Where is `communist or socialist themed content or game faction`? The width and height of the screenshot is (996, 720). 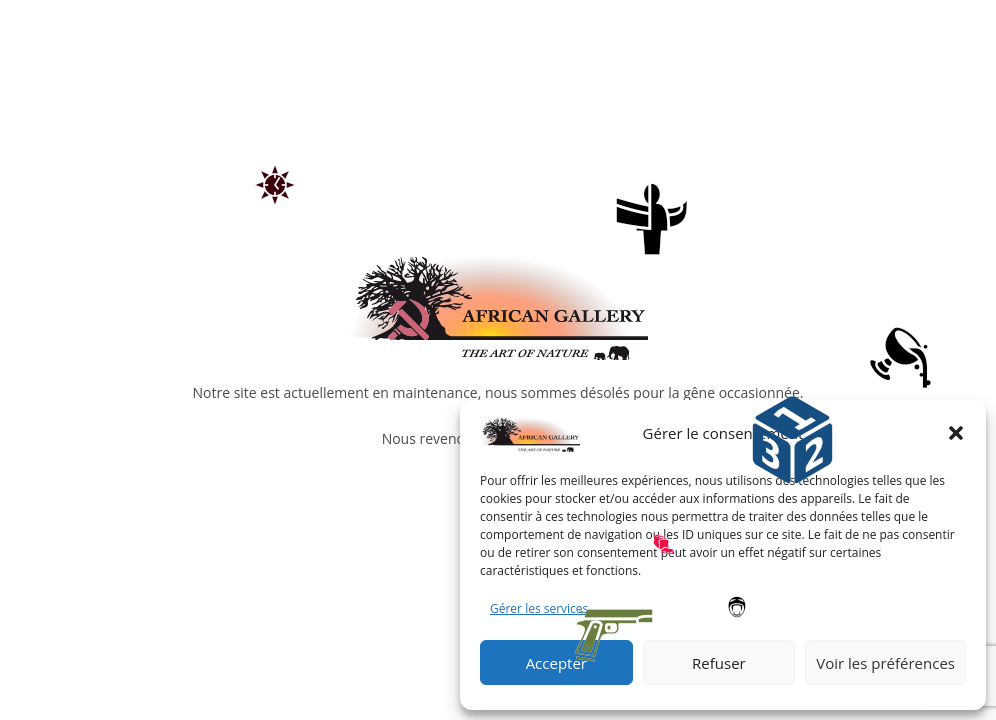
communist or socialist themed content or game faction is located at coordinates (408, 319).